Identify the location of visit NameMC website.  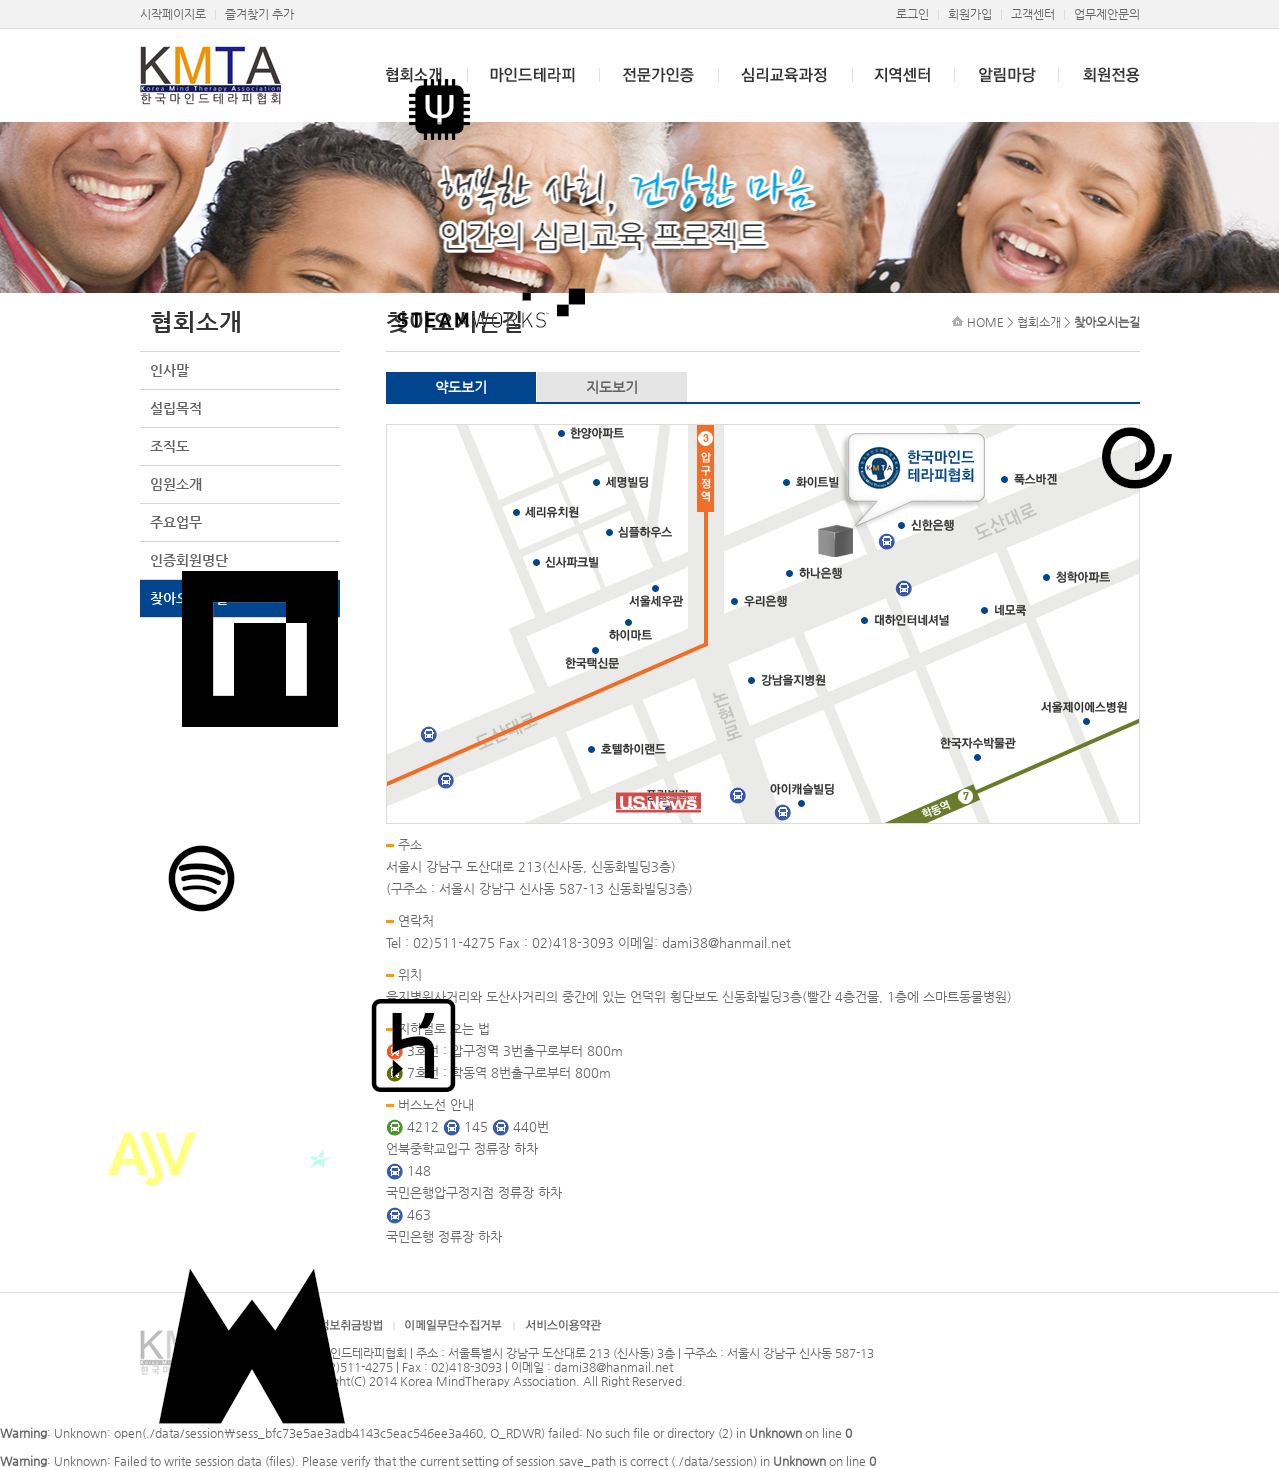
(260, 649).